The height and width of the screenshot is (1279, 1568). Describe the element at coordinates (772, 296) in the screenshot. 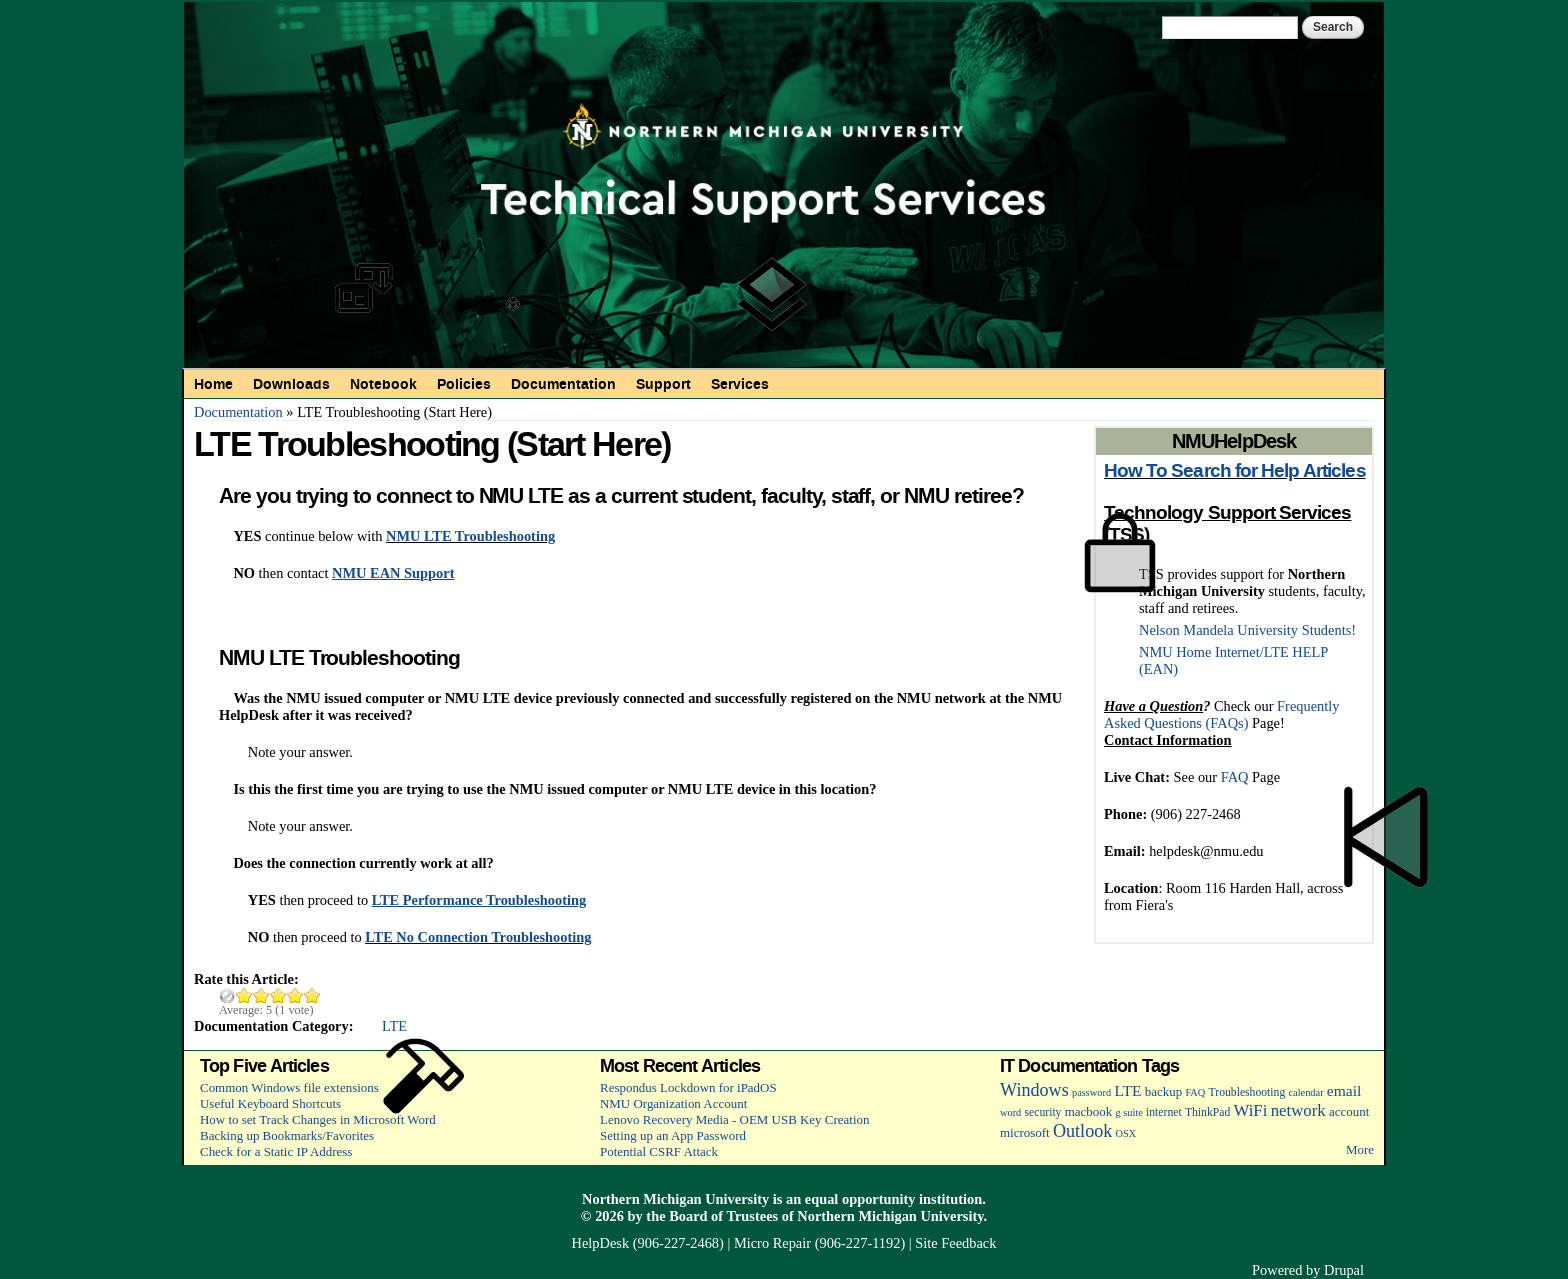

I see `toggle map layers or overlays` at that location.